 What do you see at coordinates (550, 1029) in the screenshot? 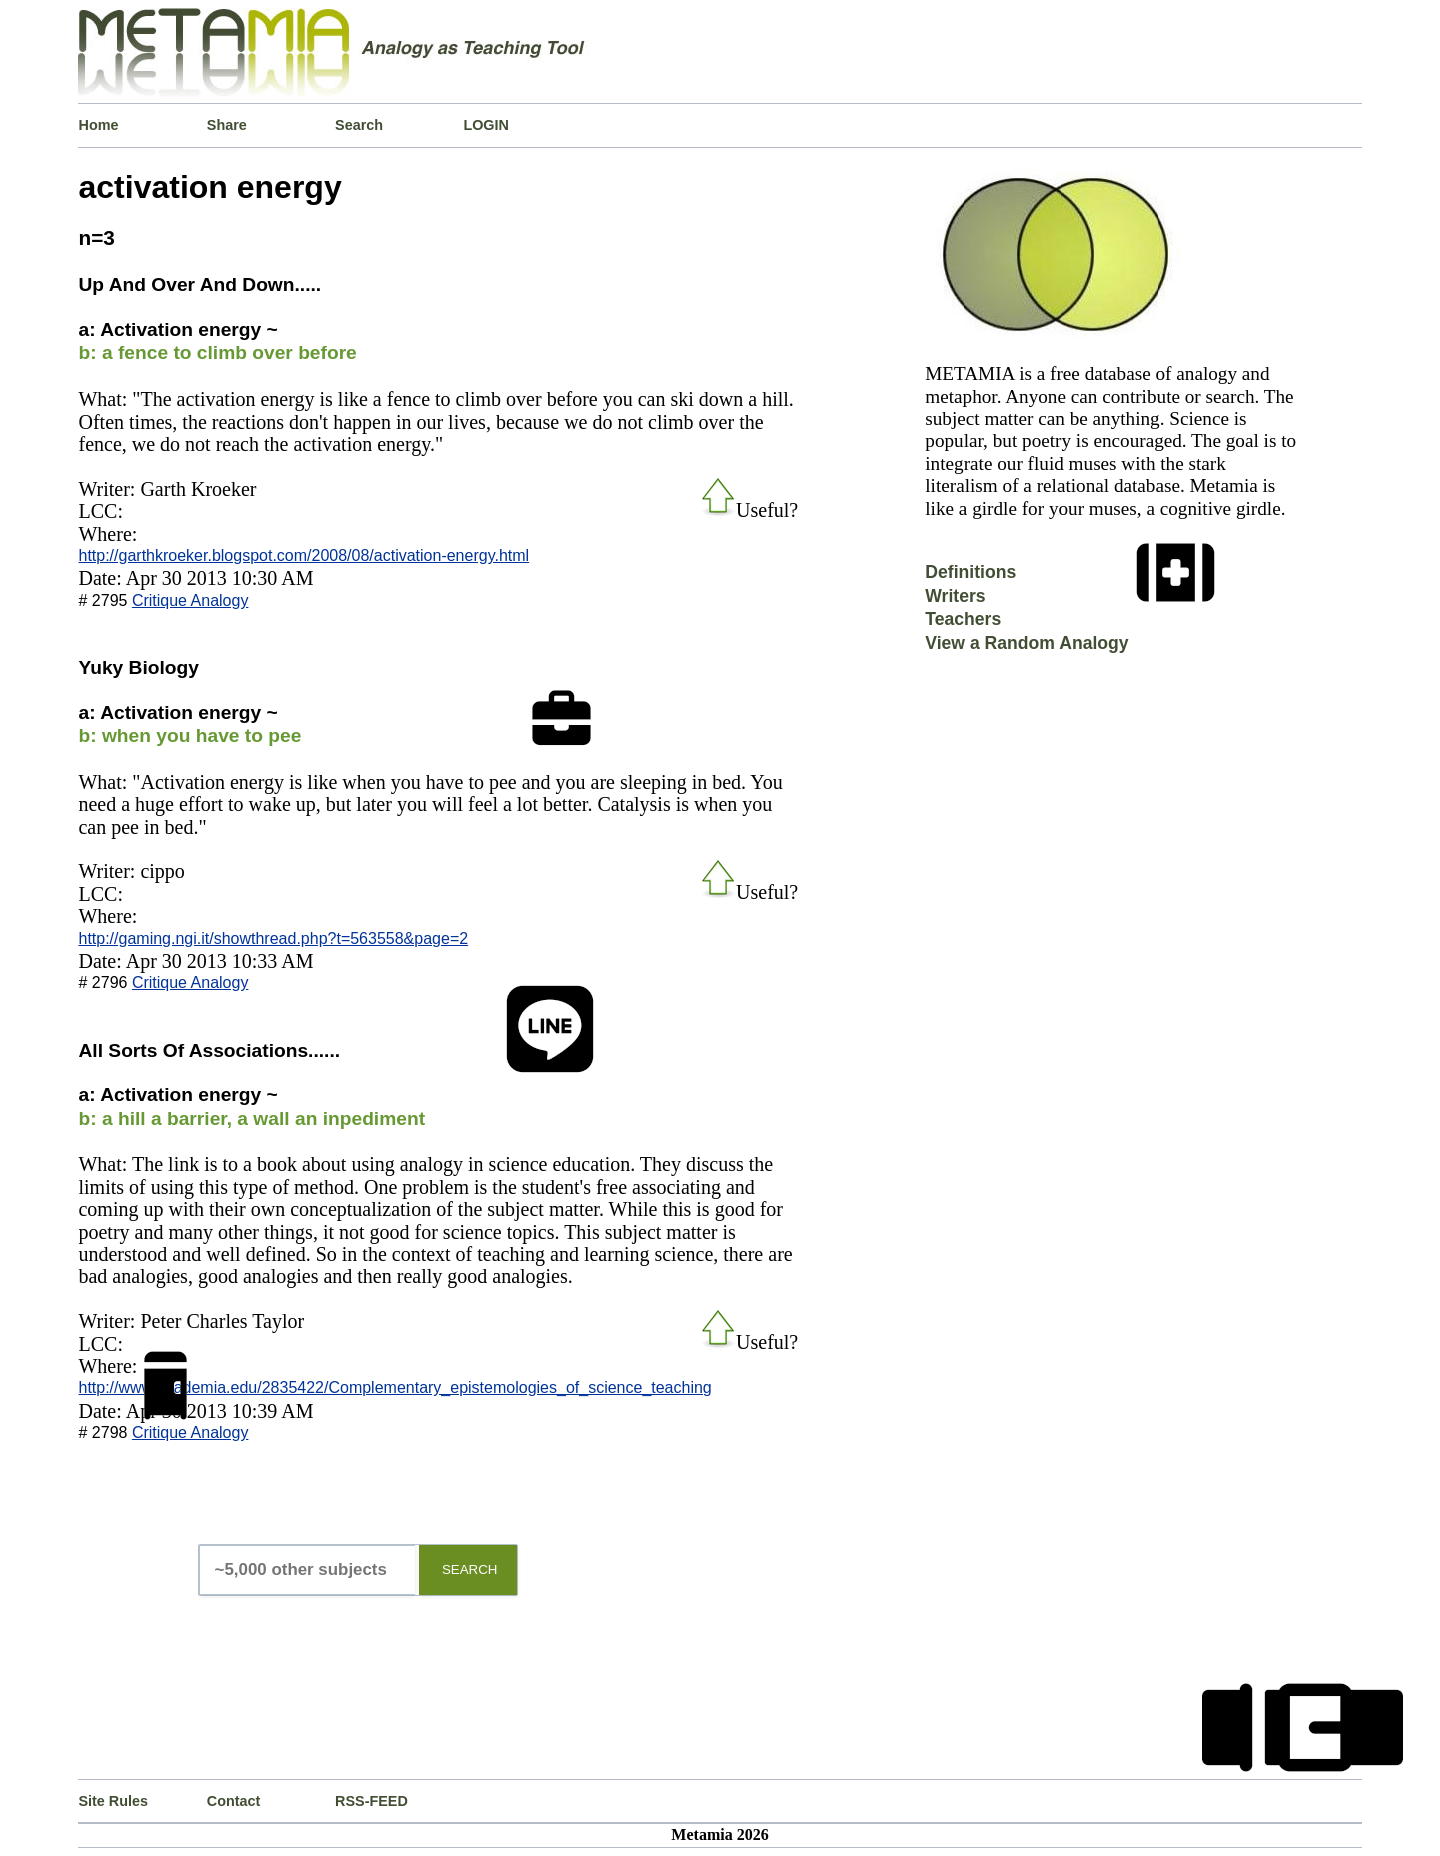
I see `open the LINE messaging app` at bounding box center [550, 1029].